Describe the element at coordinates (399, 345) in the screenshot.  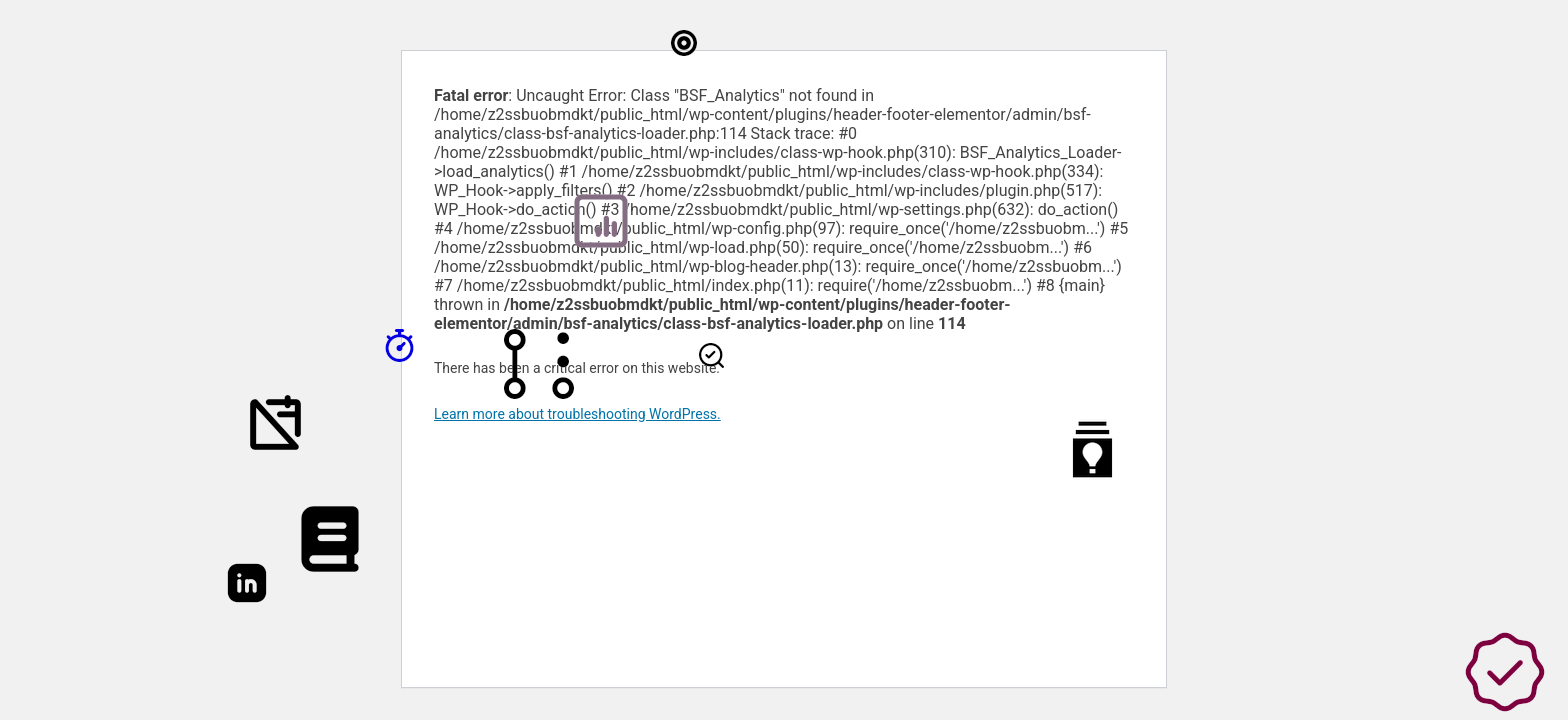
I see `start or stop a timer` at that location.